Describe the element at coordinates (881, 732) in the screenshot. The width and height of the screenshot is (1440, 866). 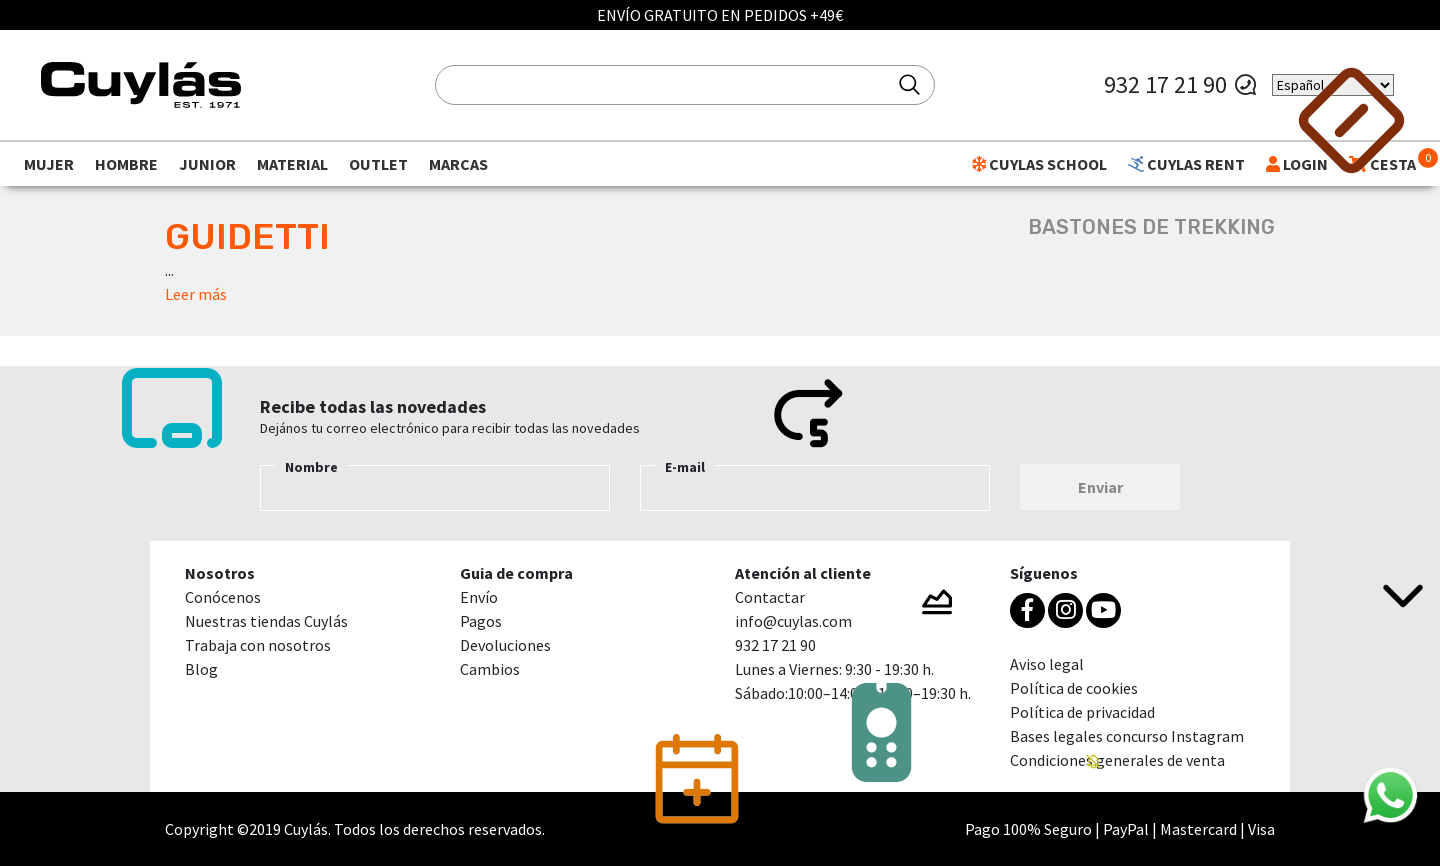
I see `control a connected device remotely` at that location.